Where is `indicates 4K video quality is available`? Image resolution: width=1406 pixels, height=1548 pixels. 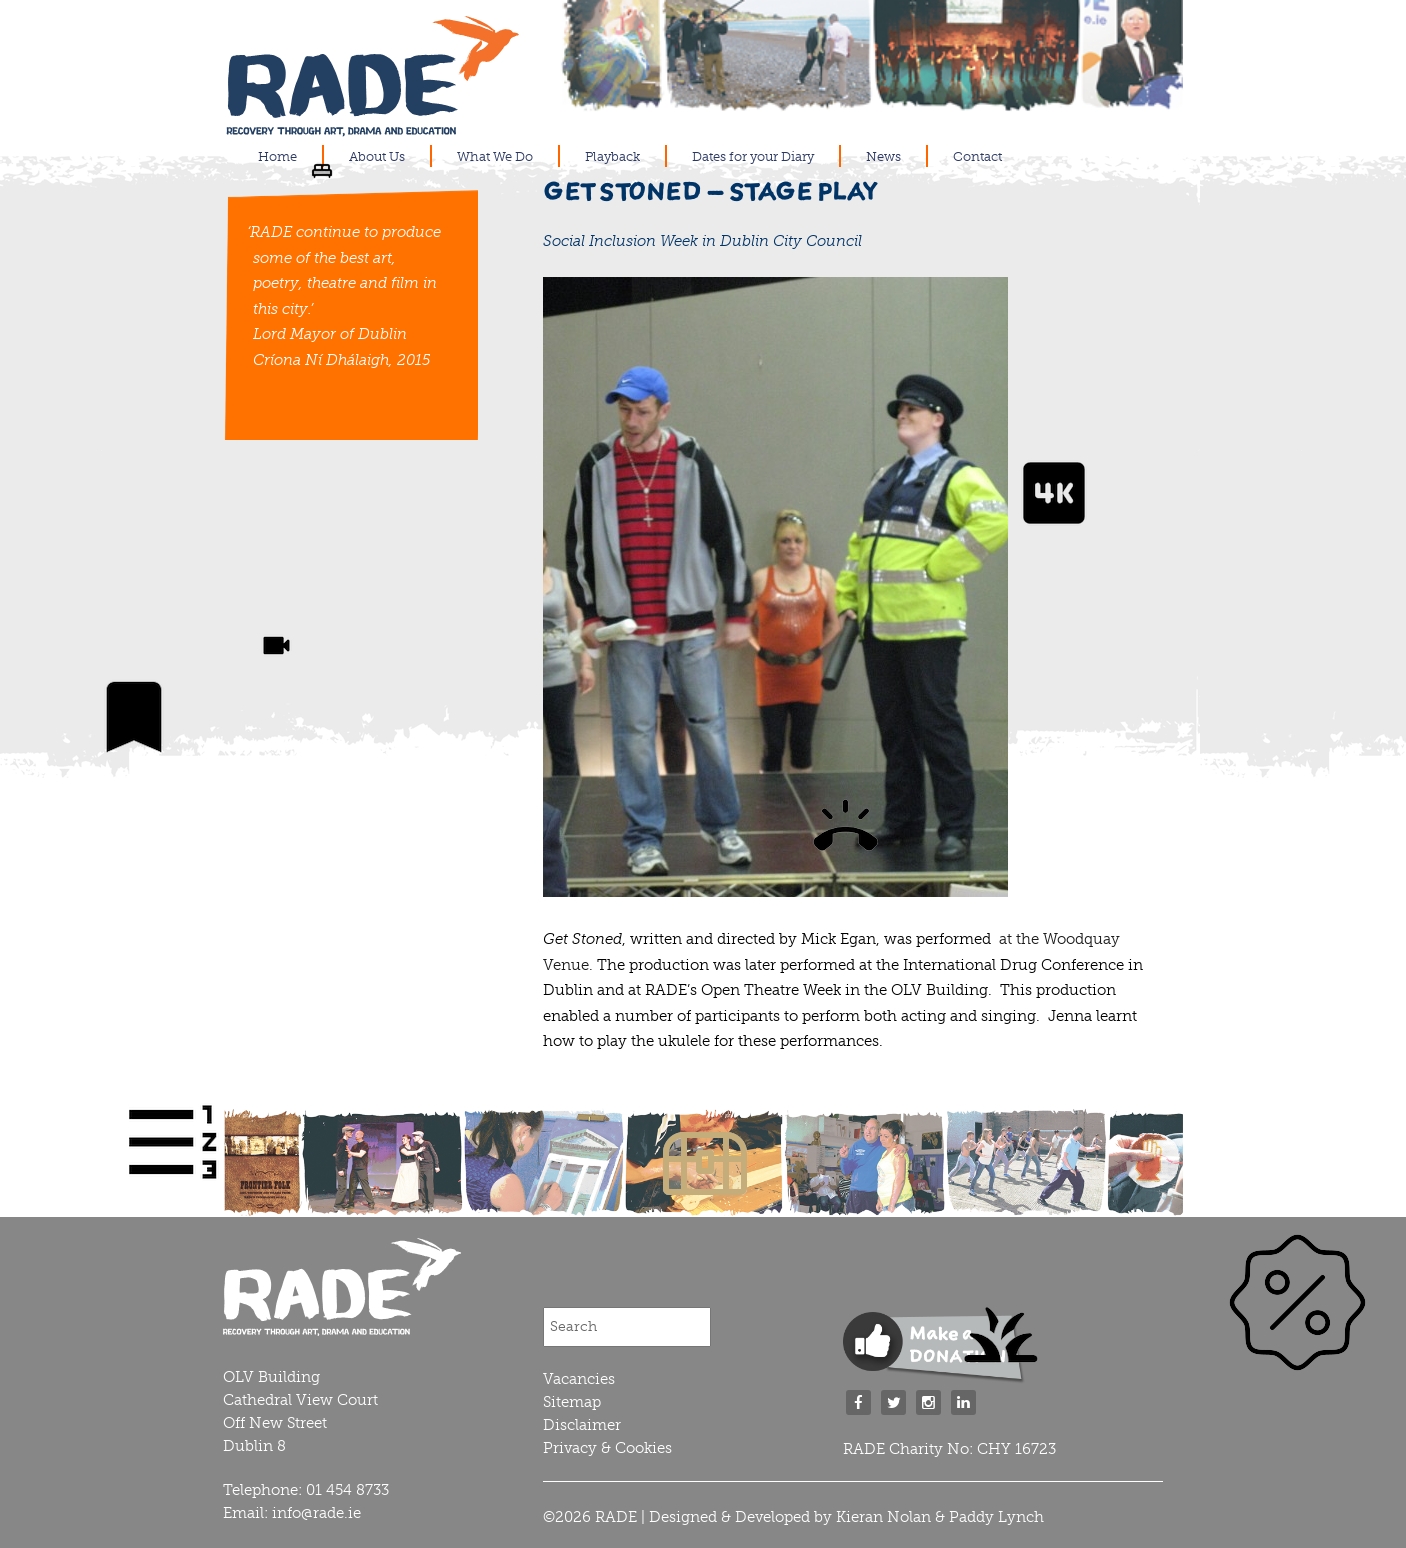 indicates 4K video quality is available is located at coordinates (1054, 493).